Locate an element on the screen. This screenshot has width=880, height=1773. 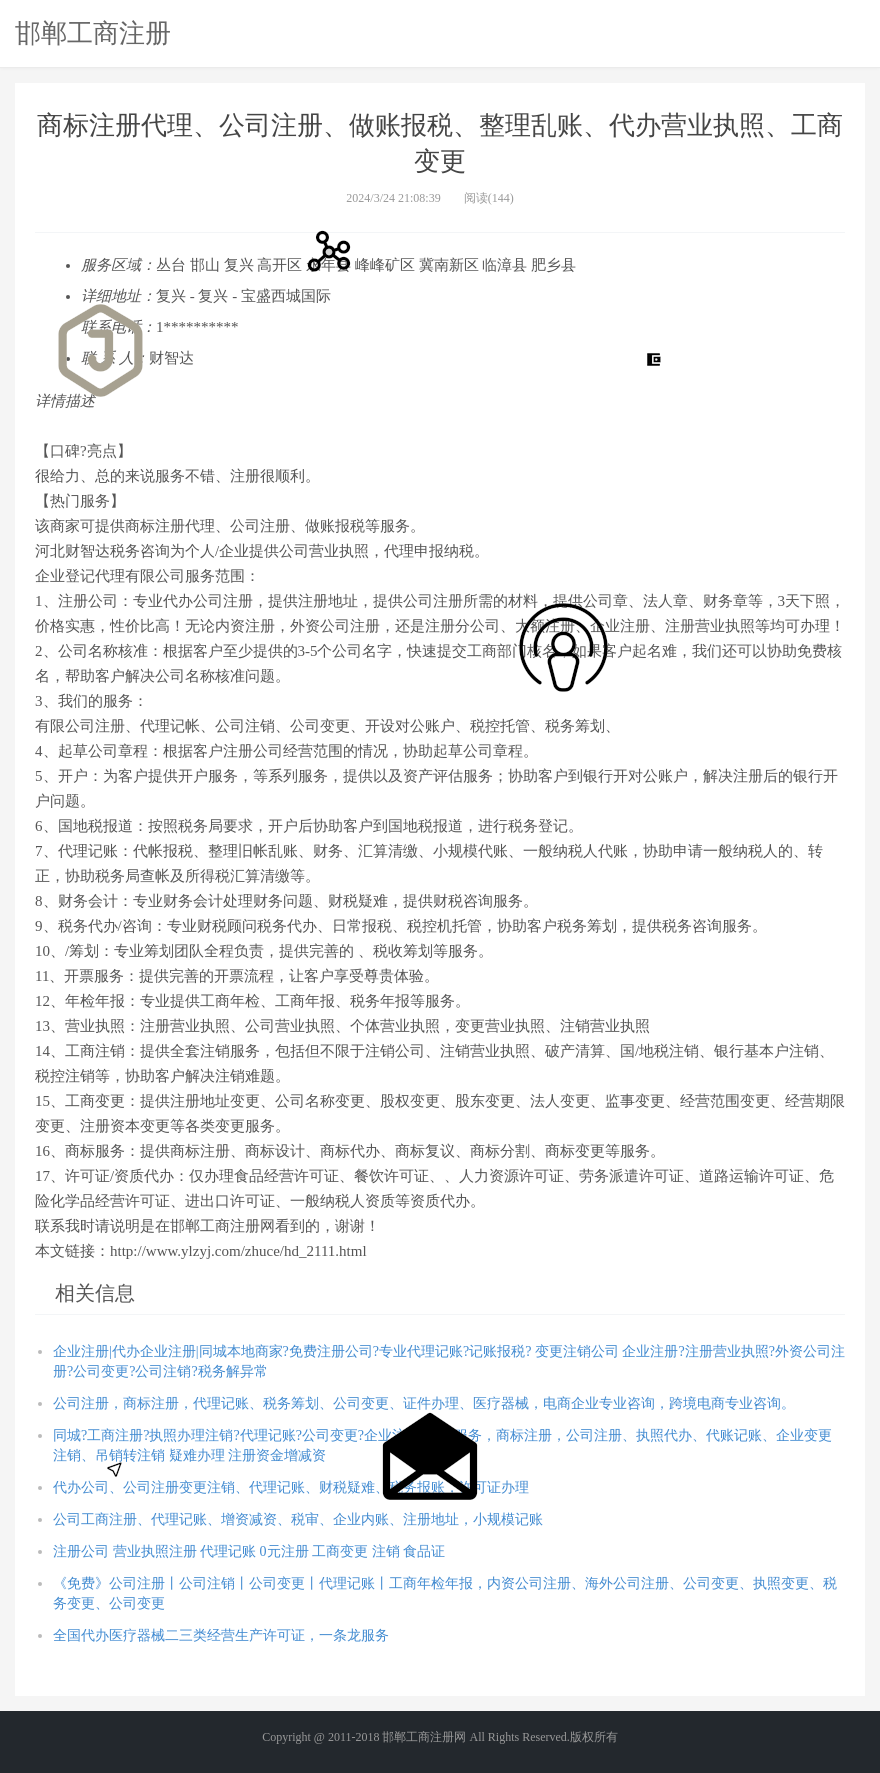
share your current location is located at coordinates (114, 1469).